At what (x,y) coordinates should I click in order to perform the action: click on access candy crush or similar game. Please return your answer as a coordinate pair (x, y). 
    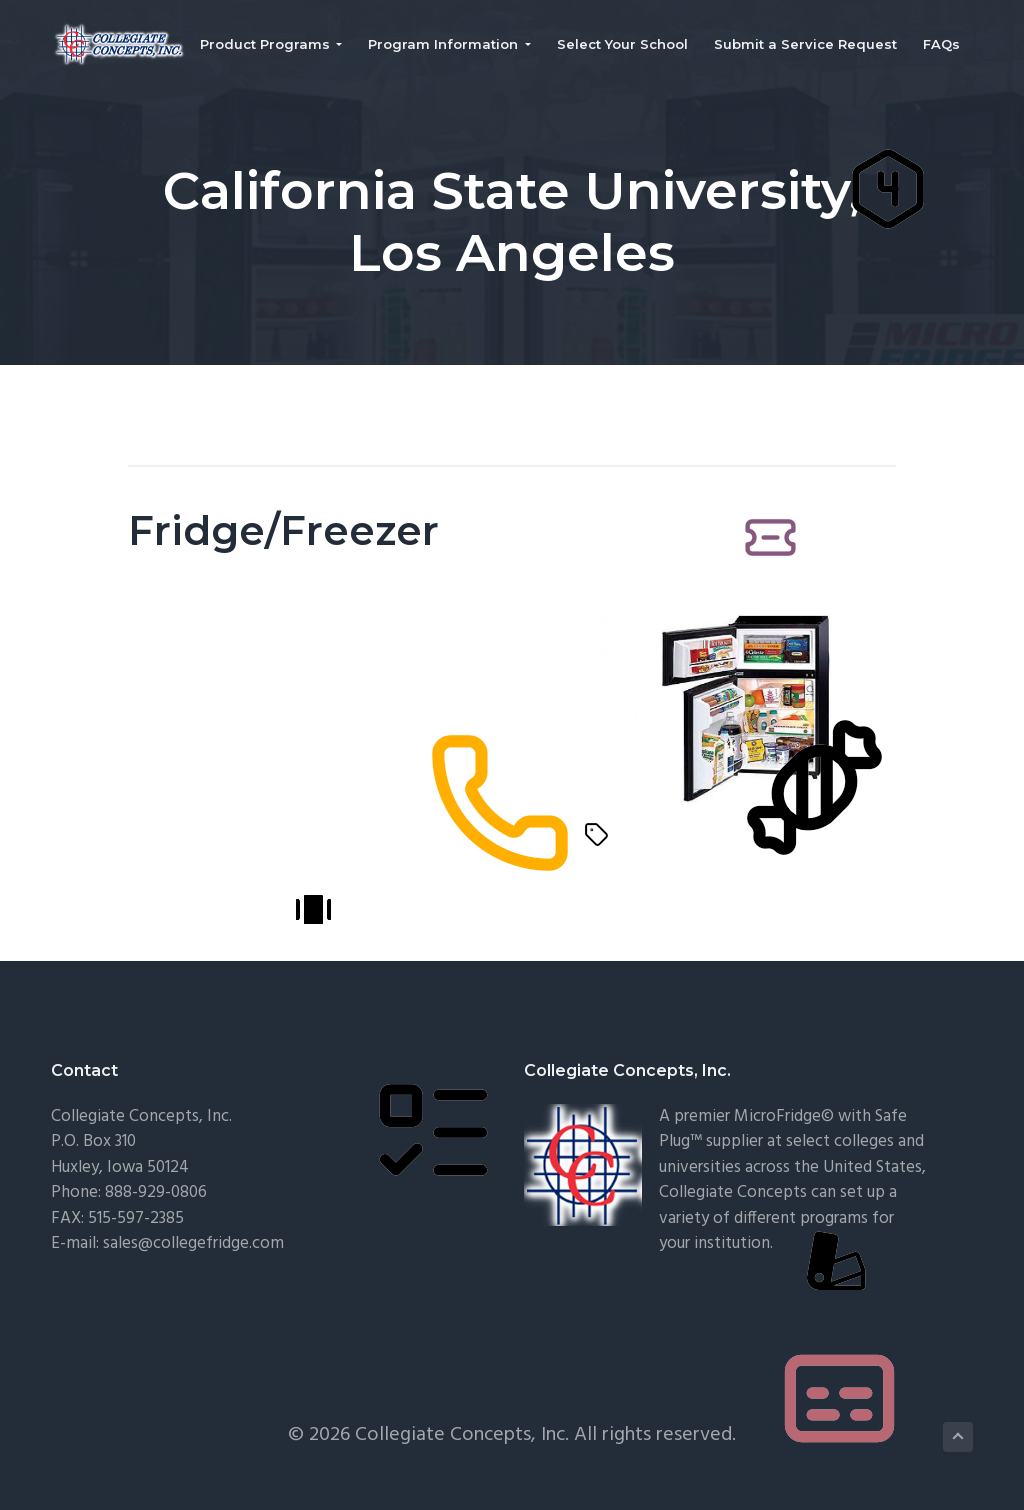
    Looking at the image, I should click on (814, 787).